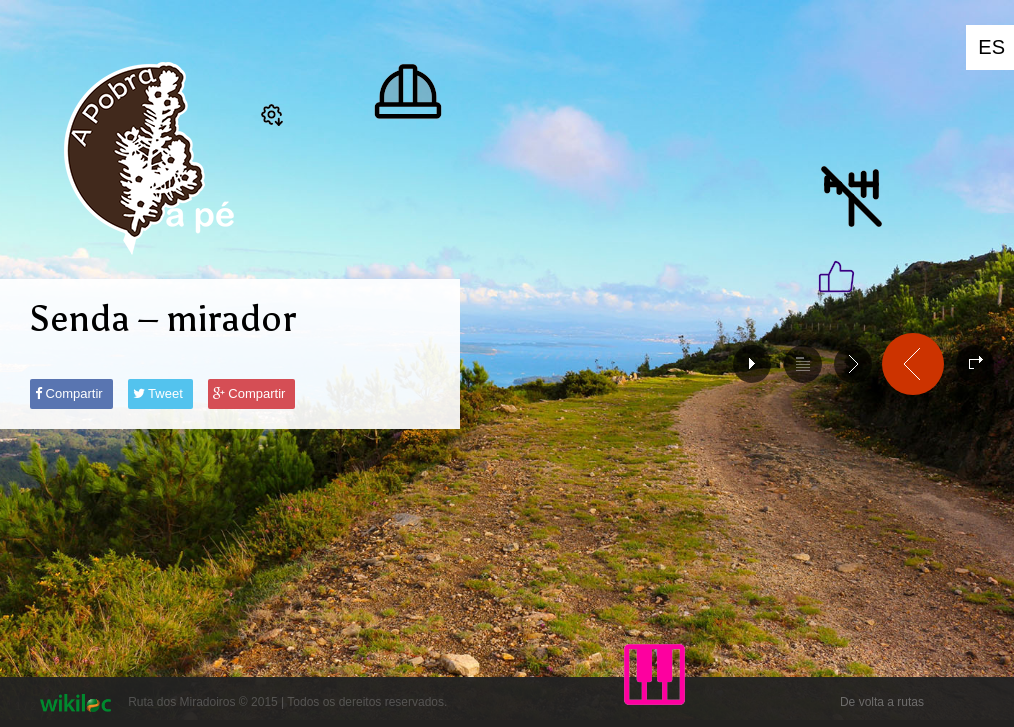 The height and width of the screenshot is (727, 1014). What do you see at coordinates (851, 196) in the screenshot?
I see `indicates no signal or connection unavailable` at bounding box center [851, 196].